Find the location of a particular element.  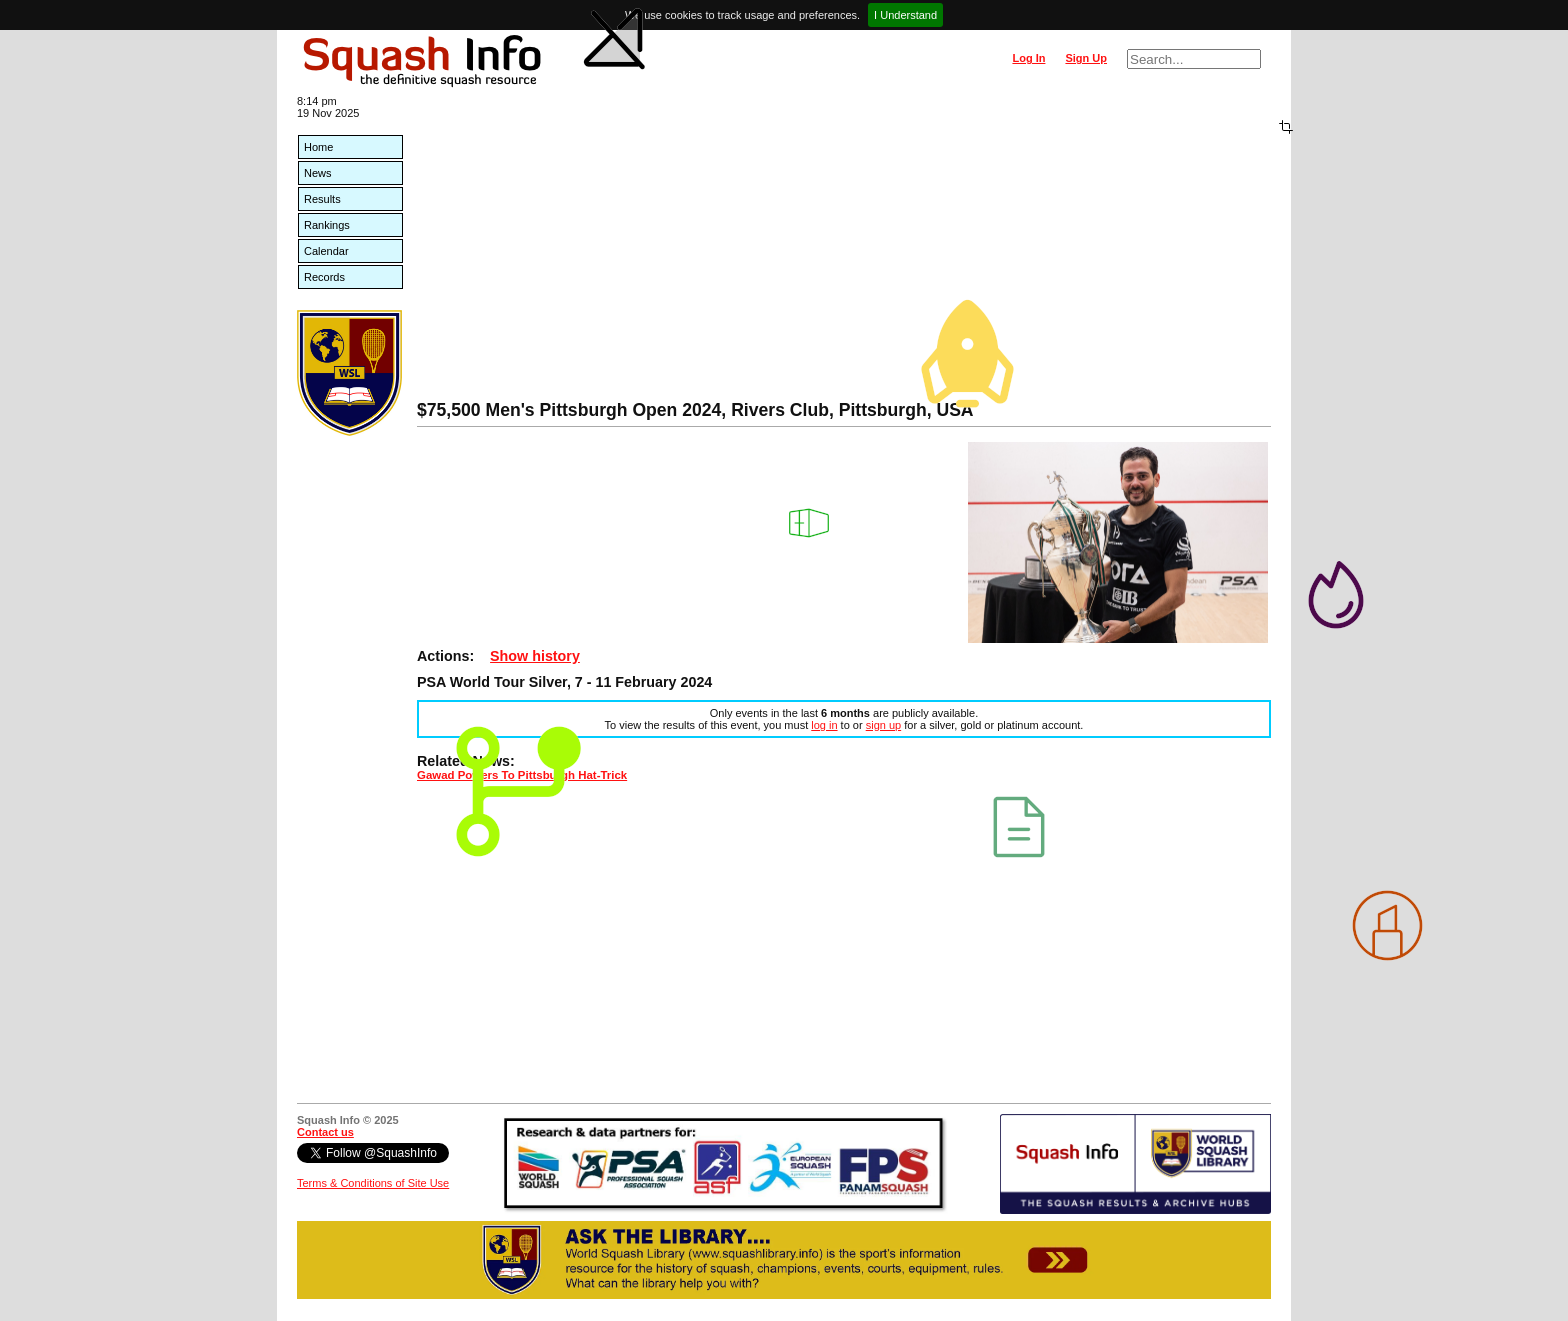

indicates trending or popular content is located at coordinates (1336, 596).